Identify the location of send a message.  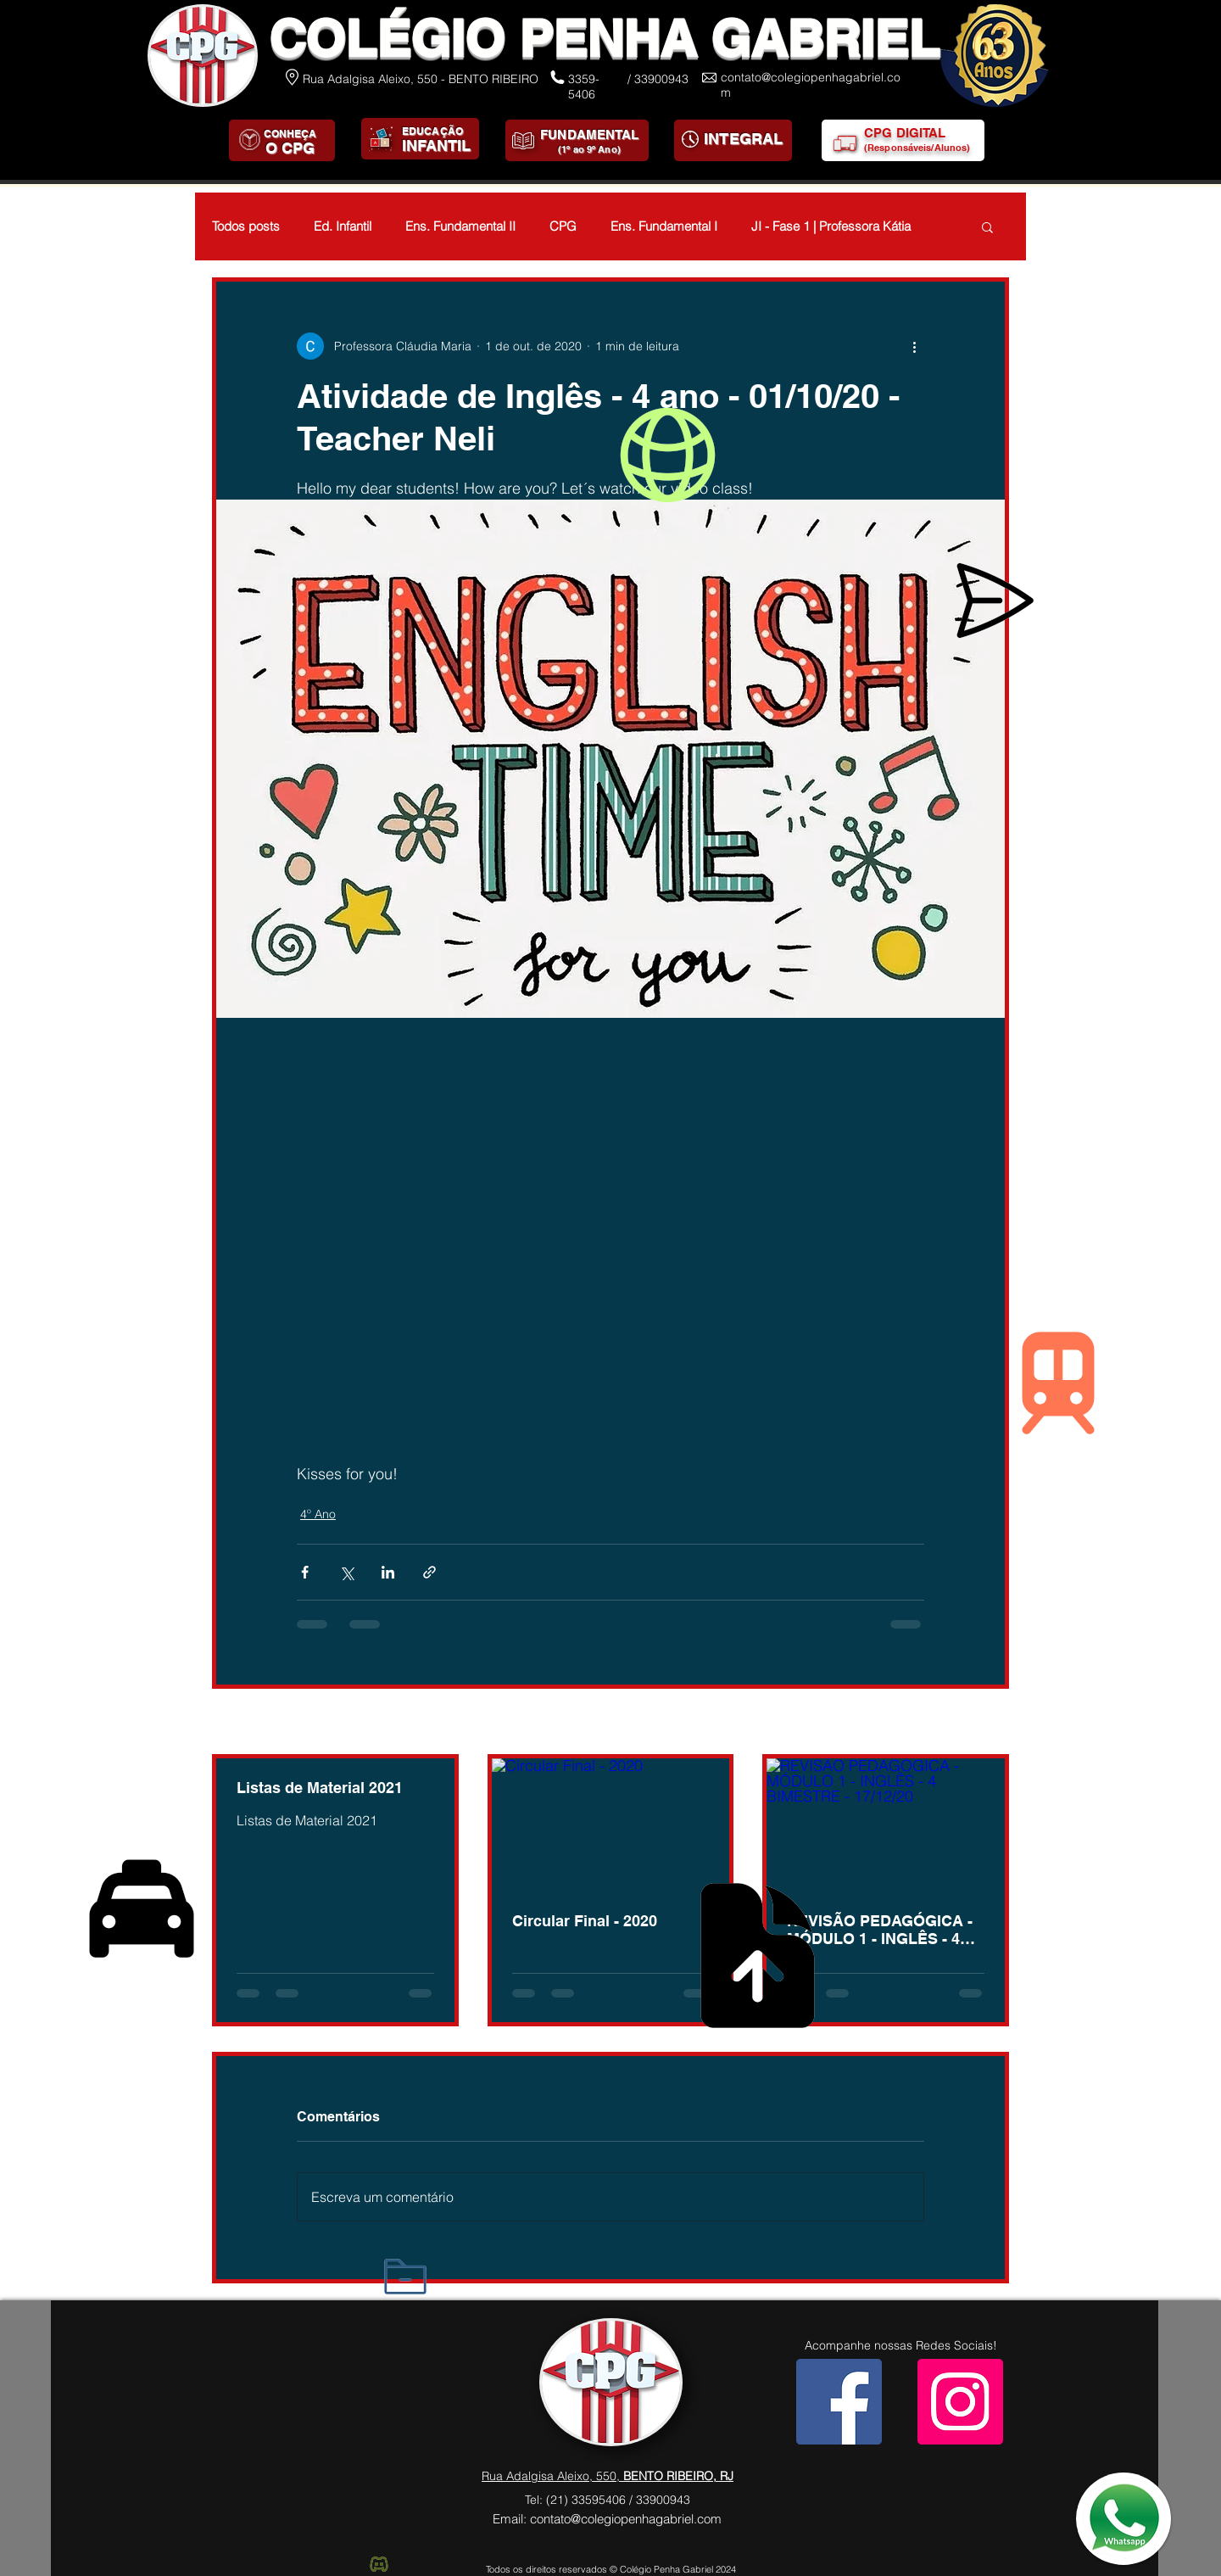
(994, 601).